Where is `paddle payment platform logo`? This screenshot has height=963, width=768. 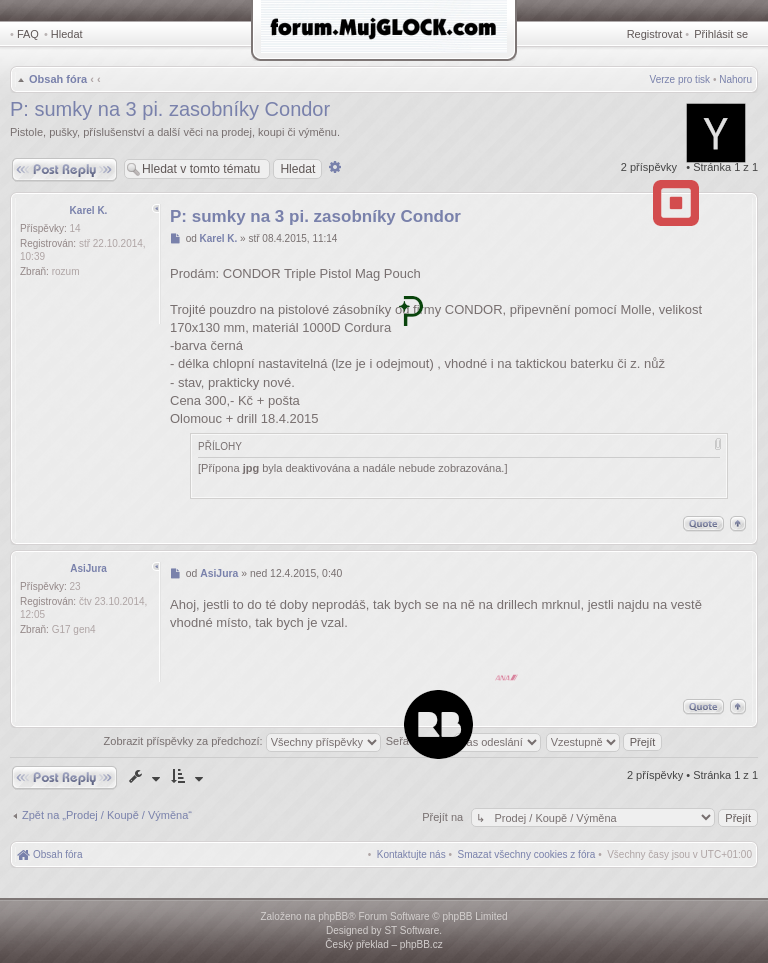 paddle payment platform logo is located at coordinates (411, 311).